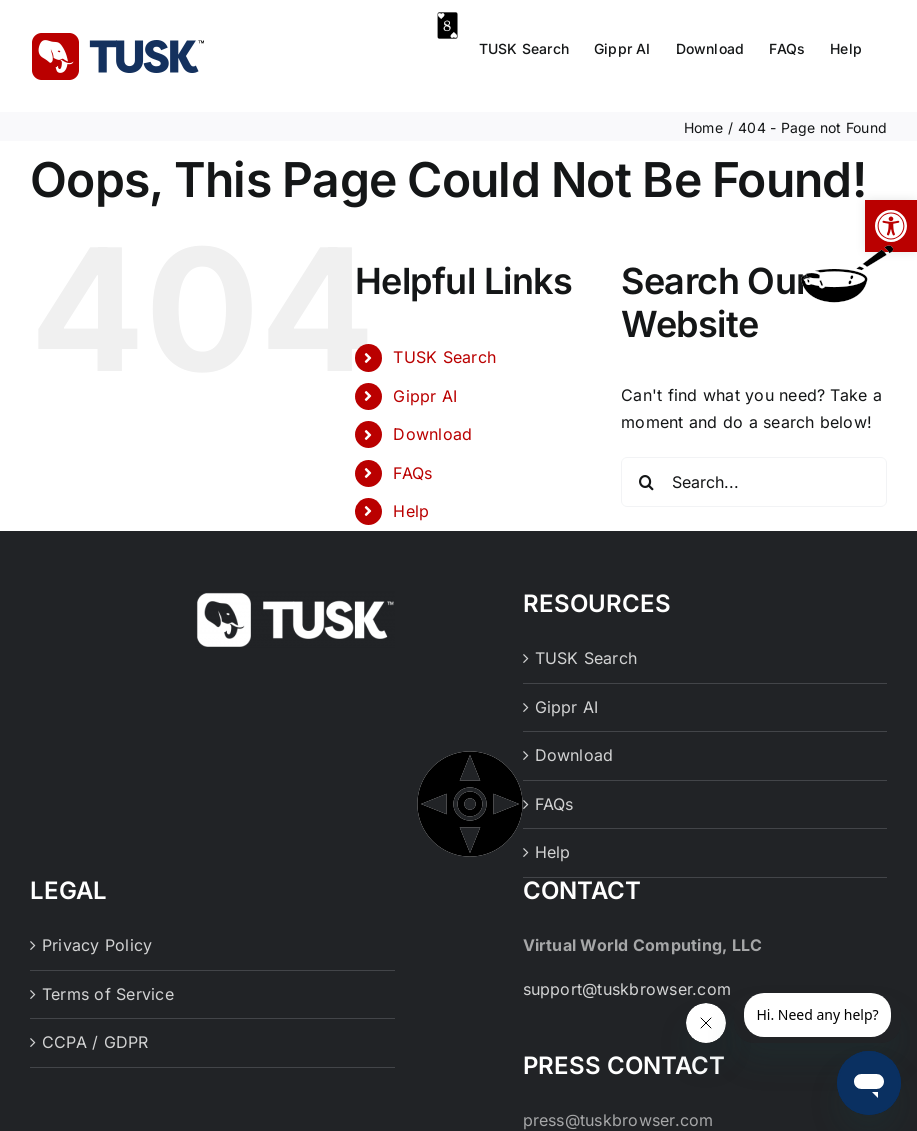  Describe the element at coordinates (447, 25) in the screenshot. I see `playing card: 8 of hearts` at that location.